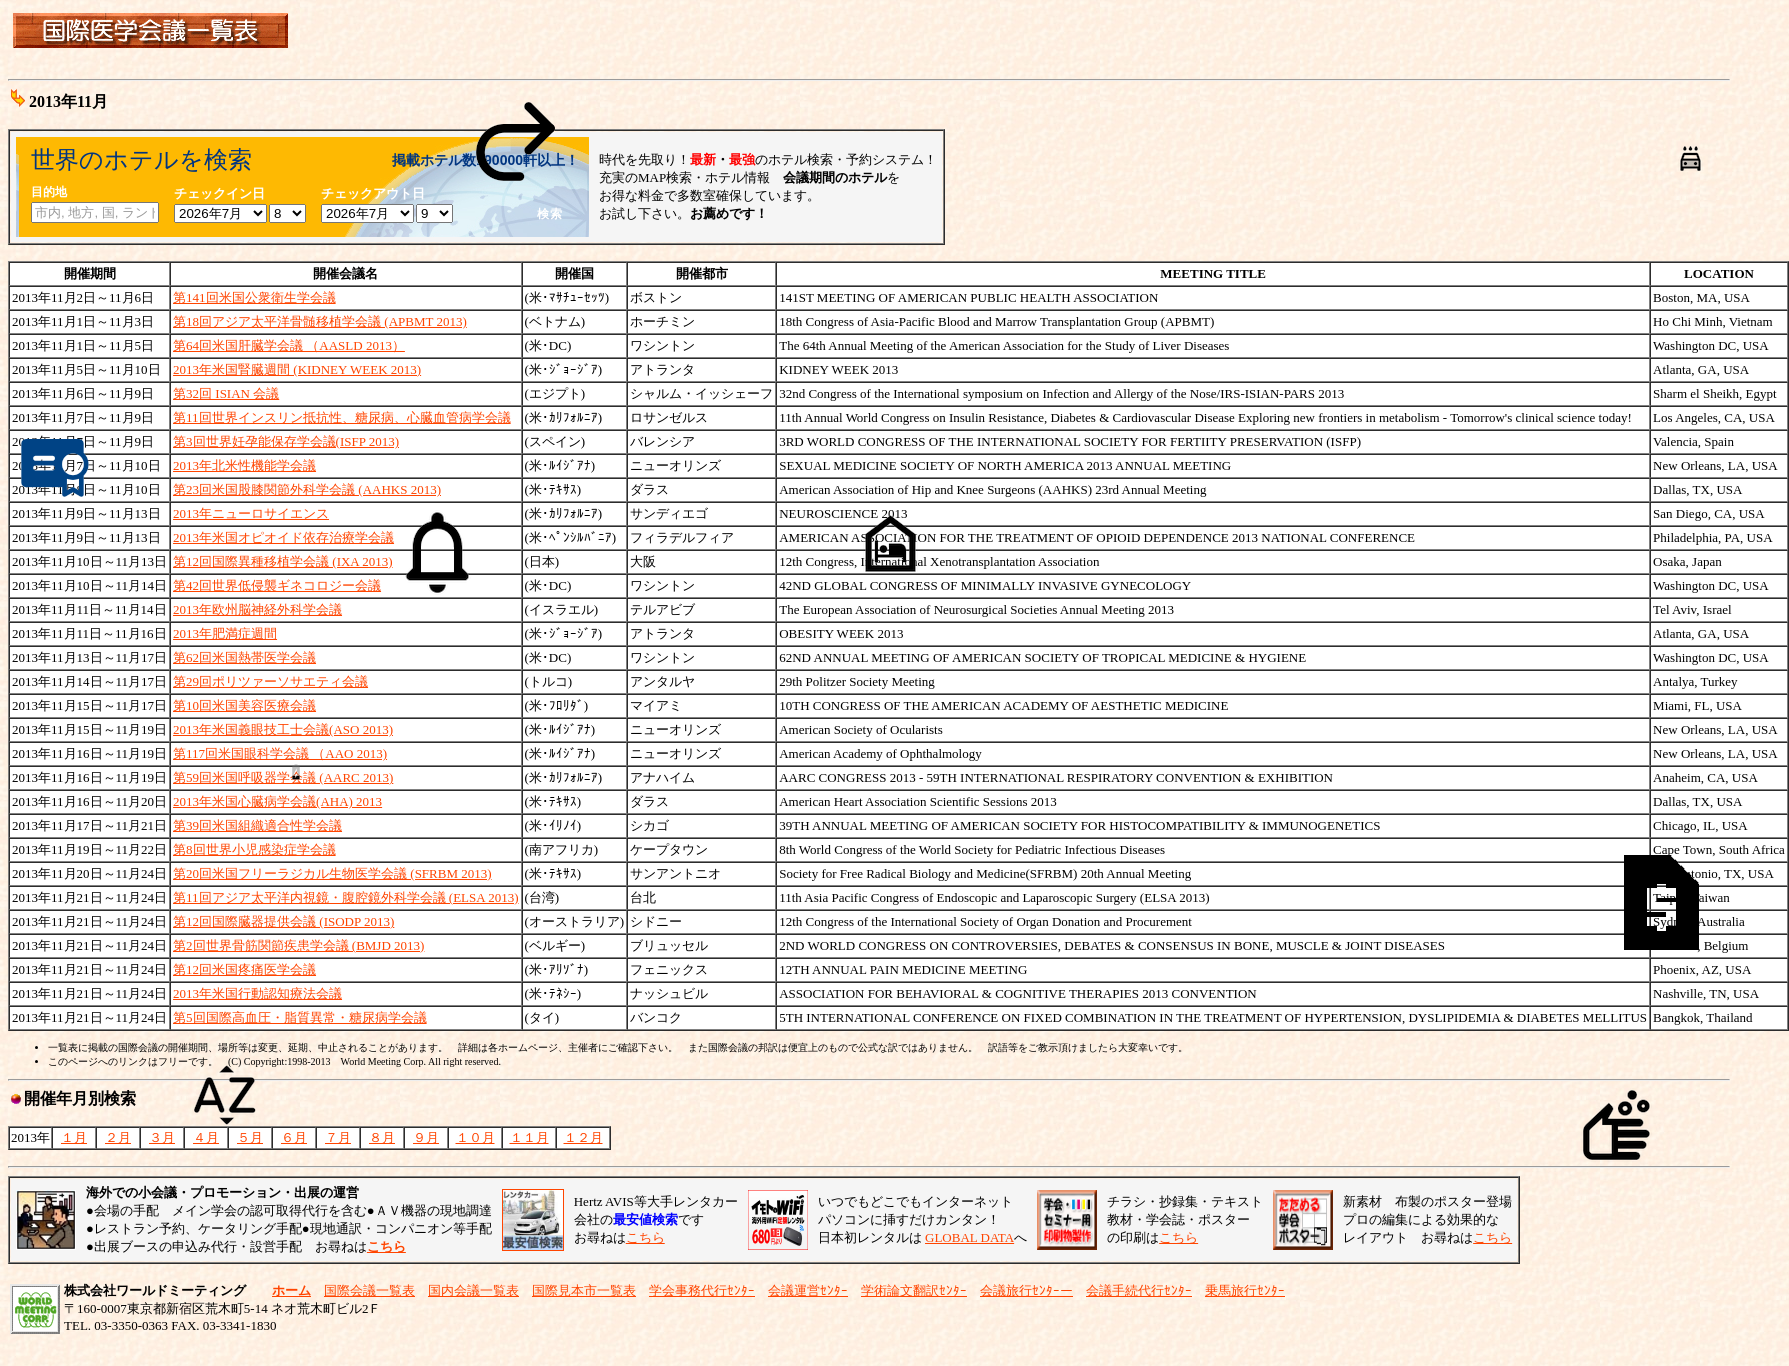  What do you see at coordinates (890, 543) in the screenshot?
I see `find nearby overnight shelters or accommodations` at bounding box center [890, 543].